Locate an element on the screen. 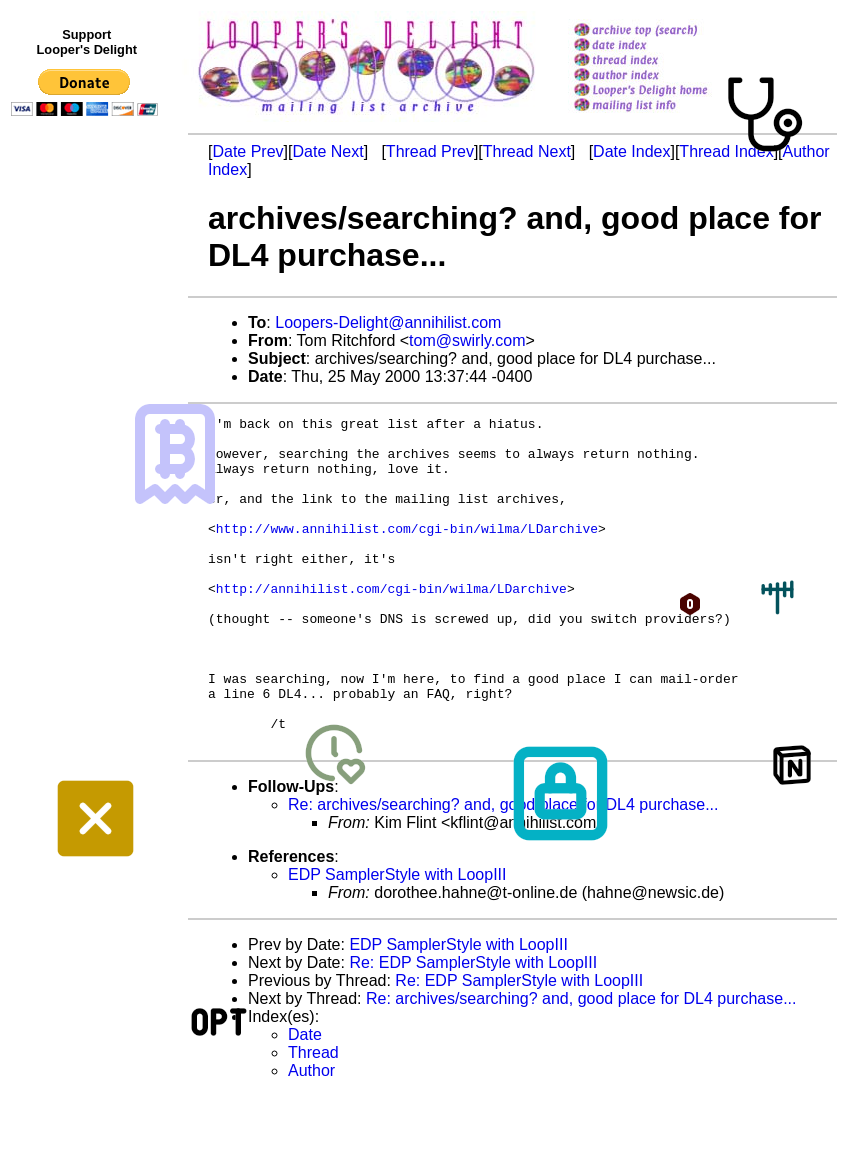 The image size is (845, 1162). indicates signal or network connectivity status is located at coordinates (777, 596).